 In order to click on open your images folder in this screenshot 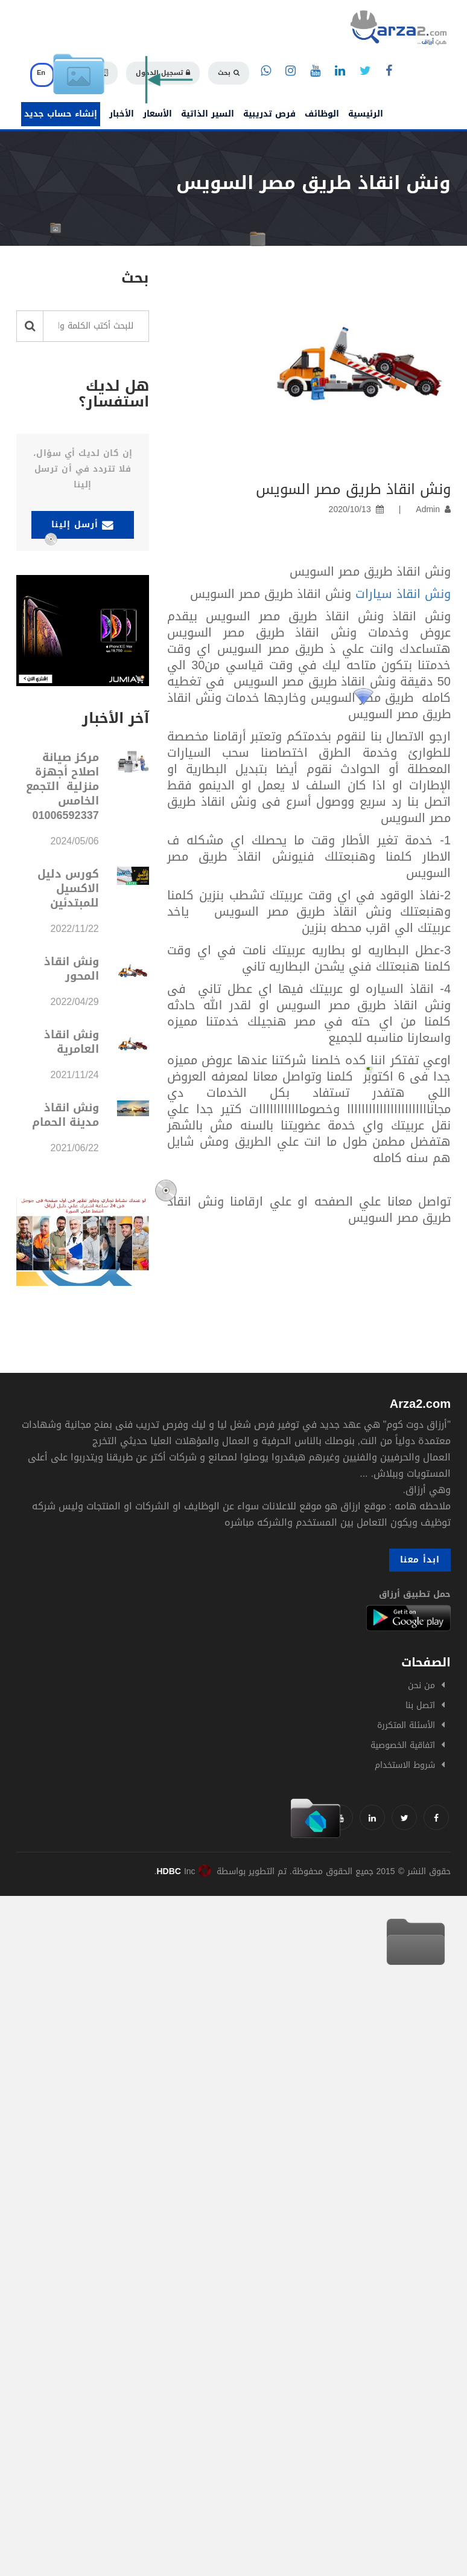, I will do `click(78, 74)`.